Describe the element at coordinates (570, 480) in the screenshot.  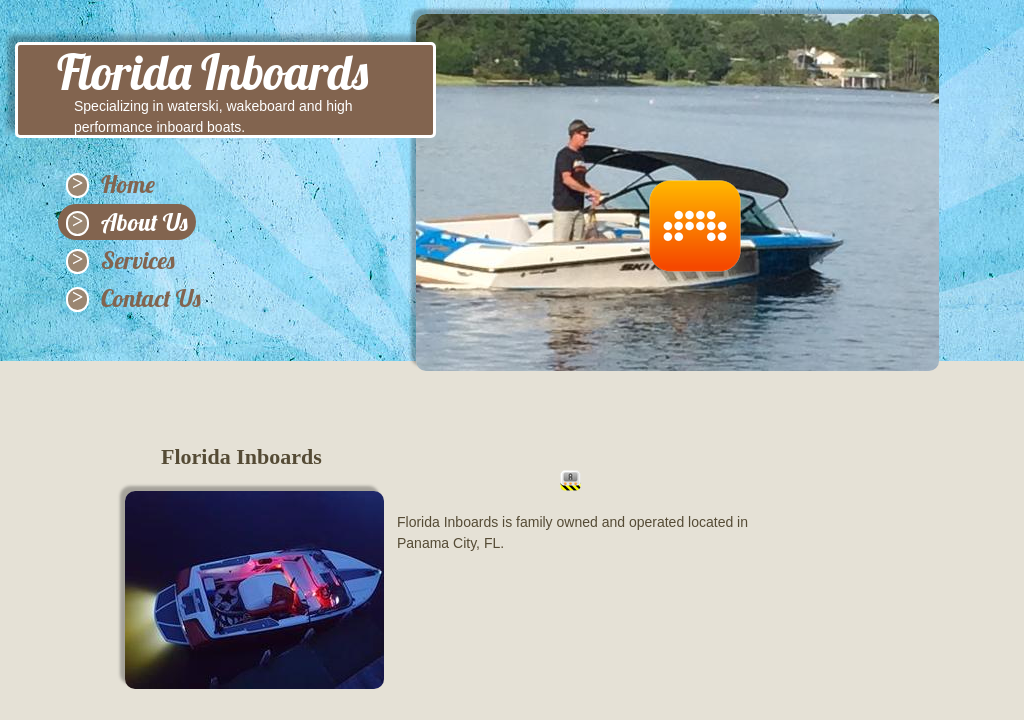
I see `open chromatic guitar tuner app (development version)` at that location.